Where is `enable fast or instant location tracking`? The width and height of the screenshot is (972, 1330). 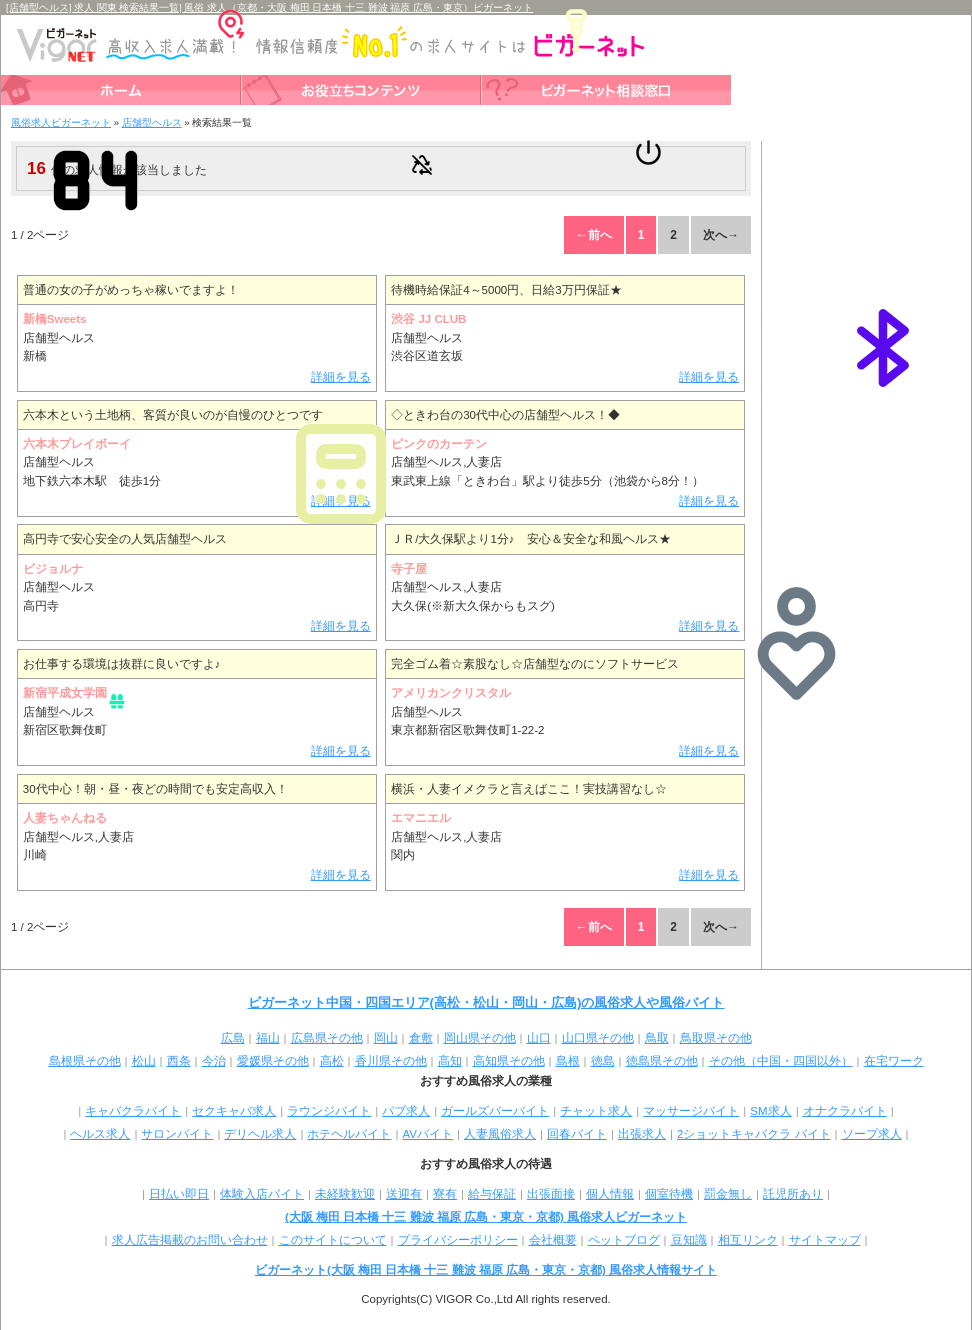 enable fast or instant location tracking is located at coordinates (230, 23).